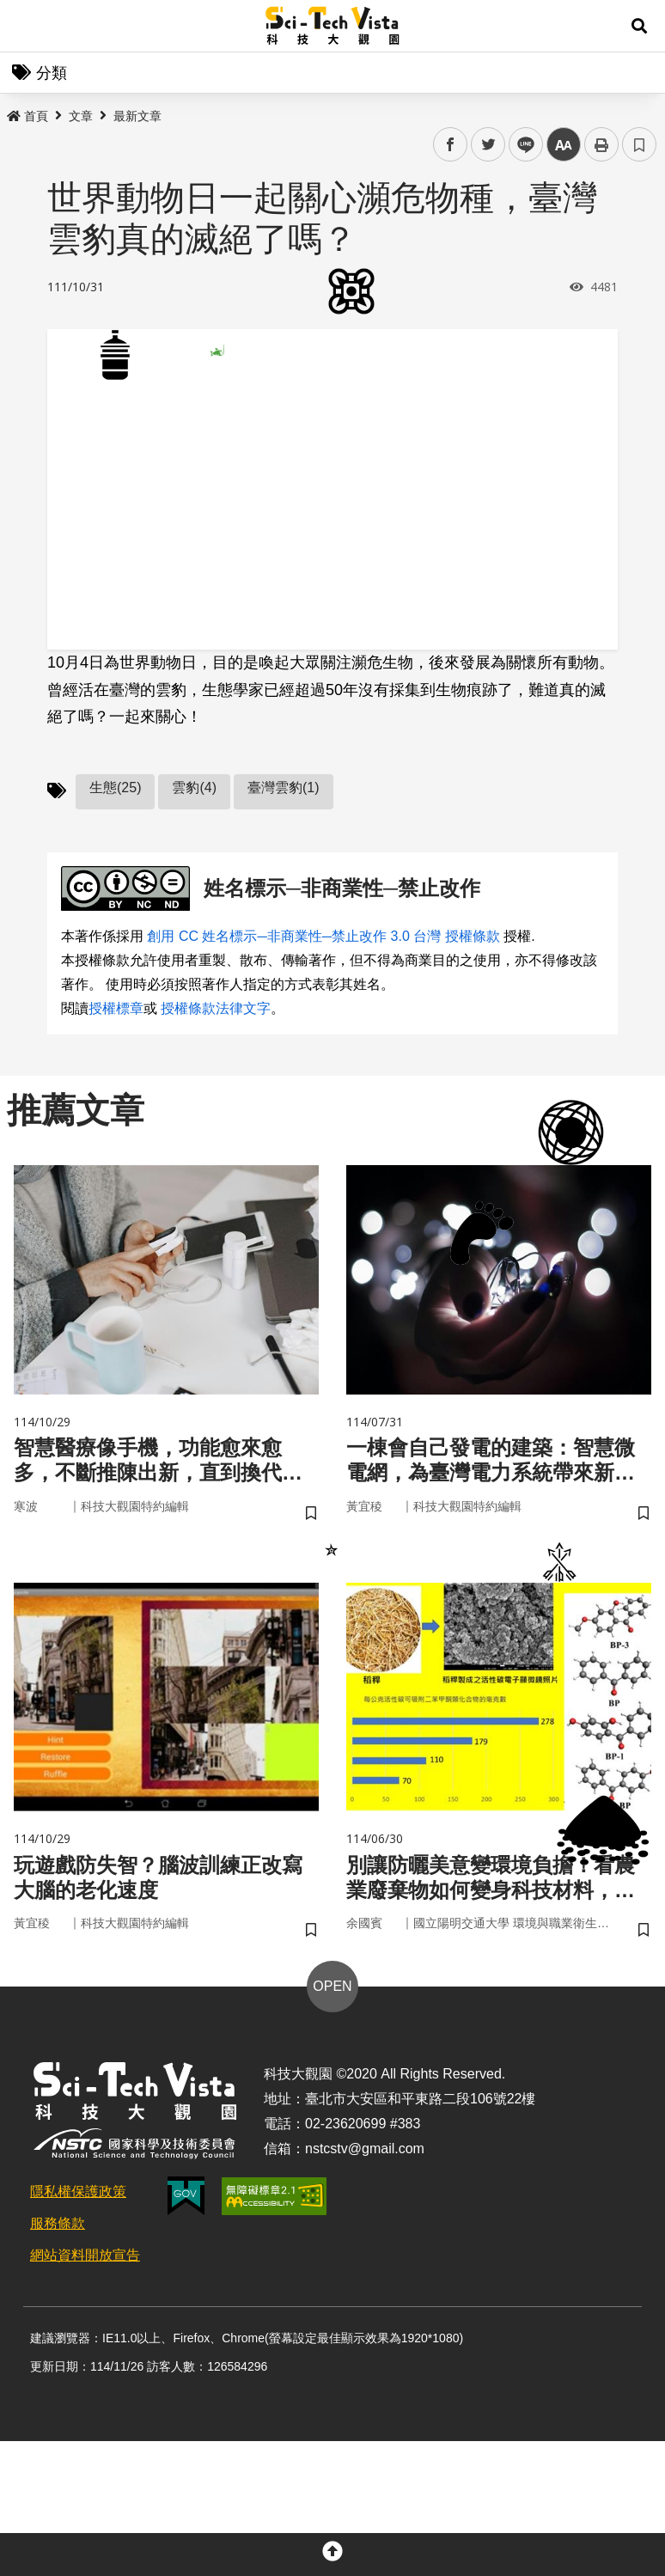 This screenshot has height=2576, width=665. Describe the element at coordinates (115, 355) in the screenshot. I see `track water intake or hydration` at that location.